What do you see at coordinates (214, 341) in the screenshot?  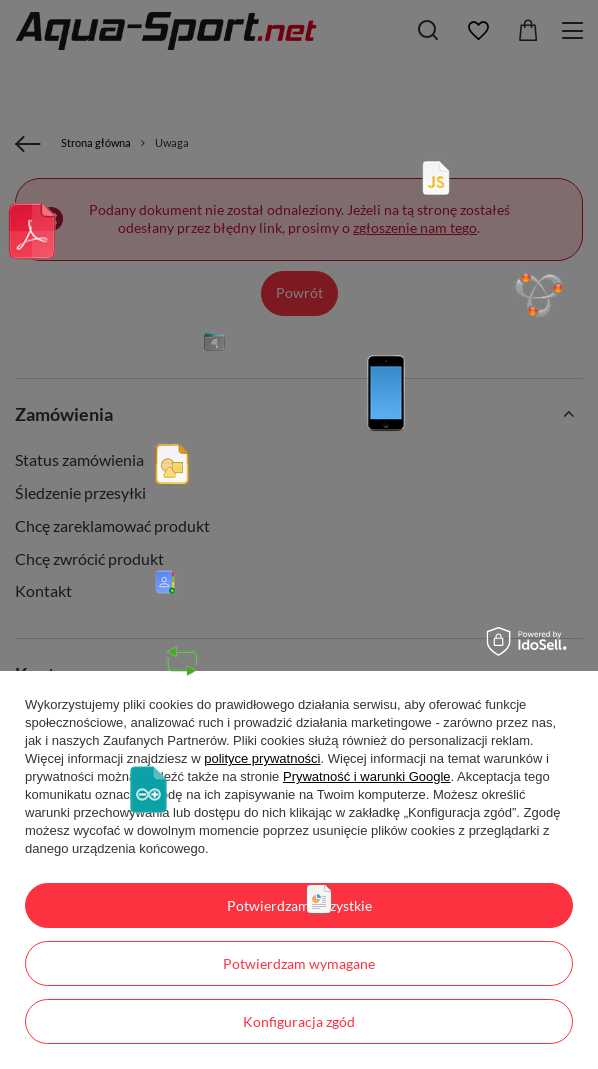 I see `folder synced with insync cloud storage` at bounding box center [214, 341].